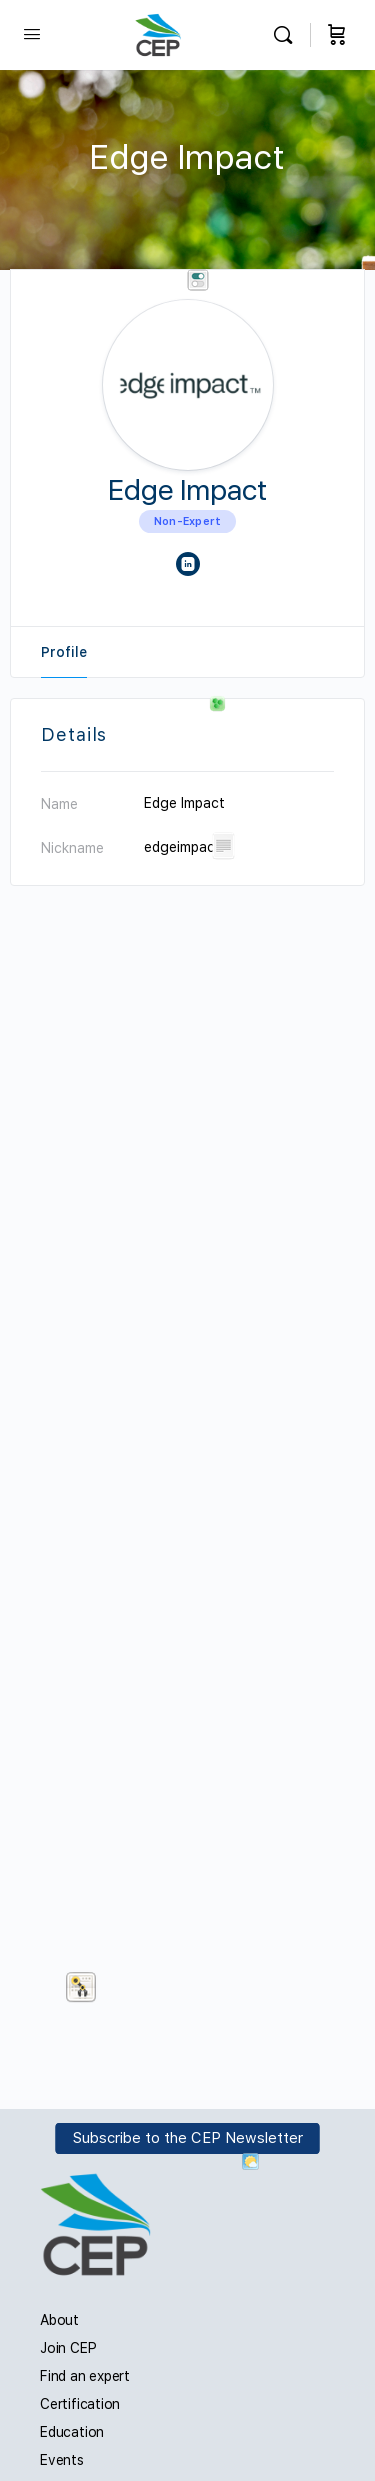 Image resolution: width=375 pixels, height=2481 pixels. What do you see at coordinates (198, 280) in the screenshot?
I see `open gnome tweaks settings` at bounding box center [198, 280].